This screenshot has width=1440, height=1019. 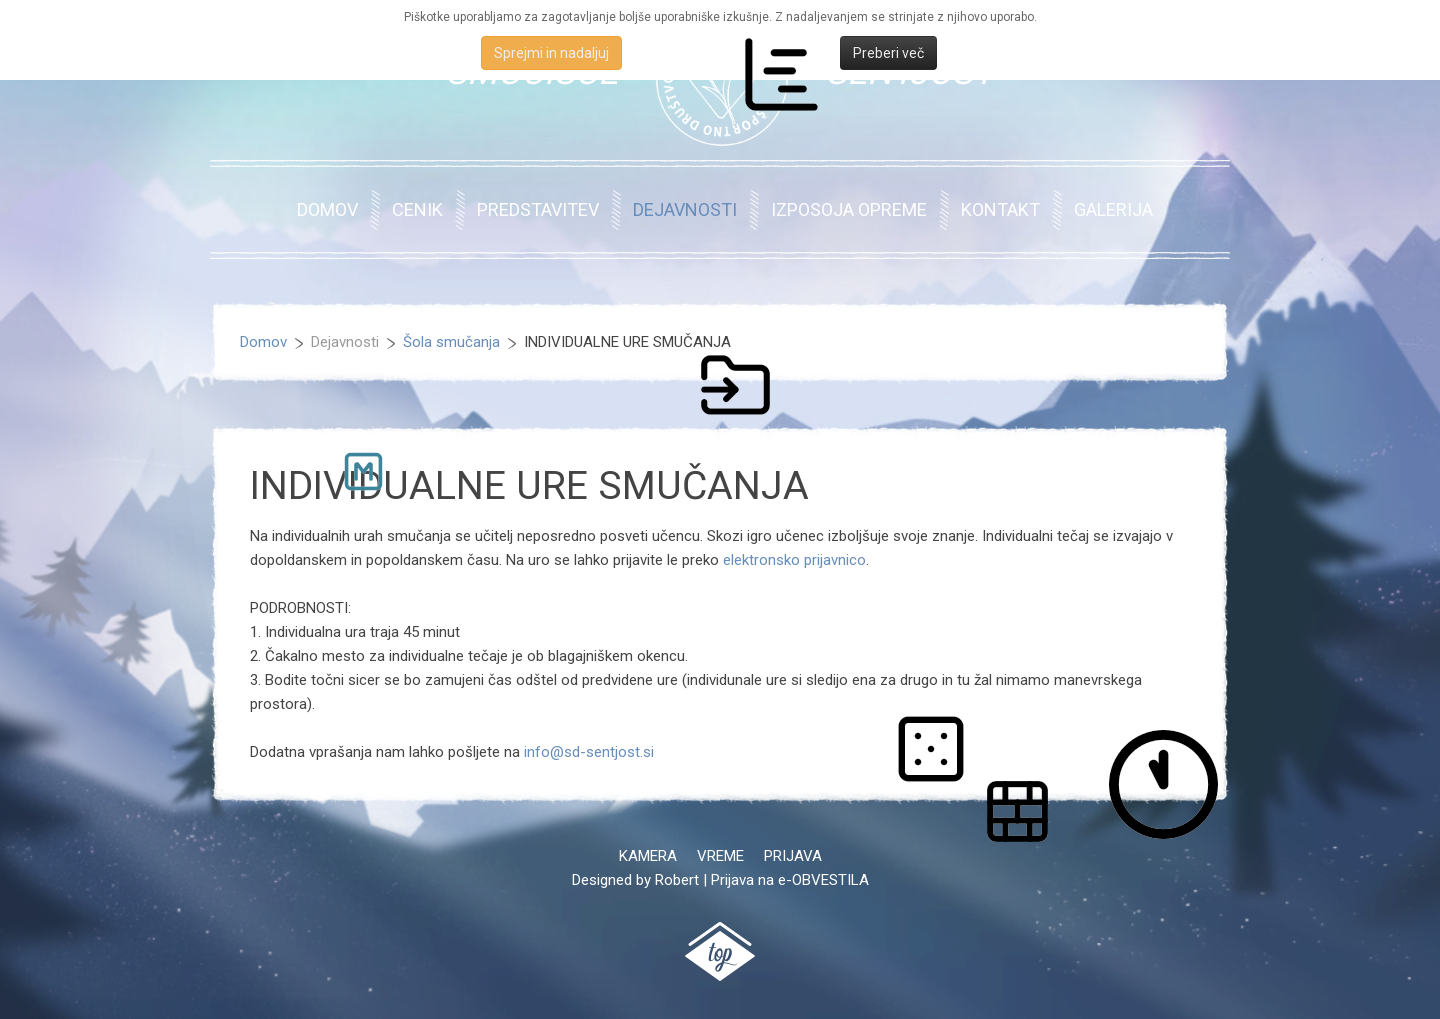 I want to click on indicates a firewall or security barrier, so click(x=1017, y=811).